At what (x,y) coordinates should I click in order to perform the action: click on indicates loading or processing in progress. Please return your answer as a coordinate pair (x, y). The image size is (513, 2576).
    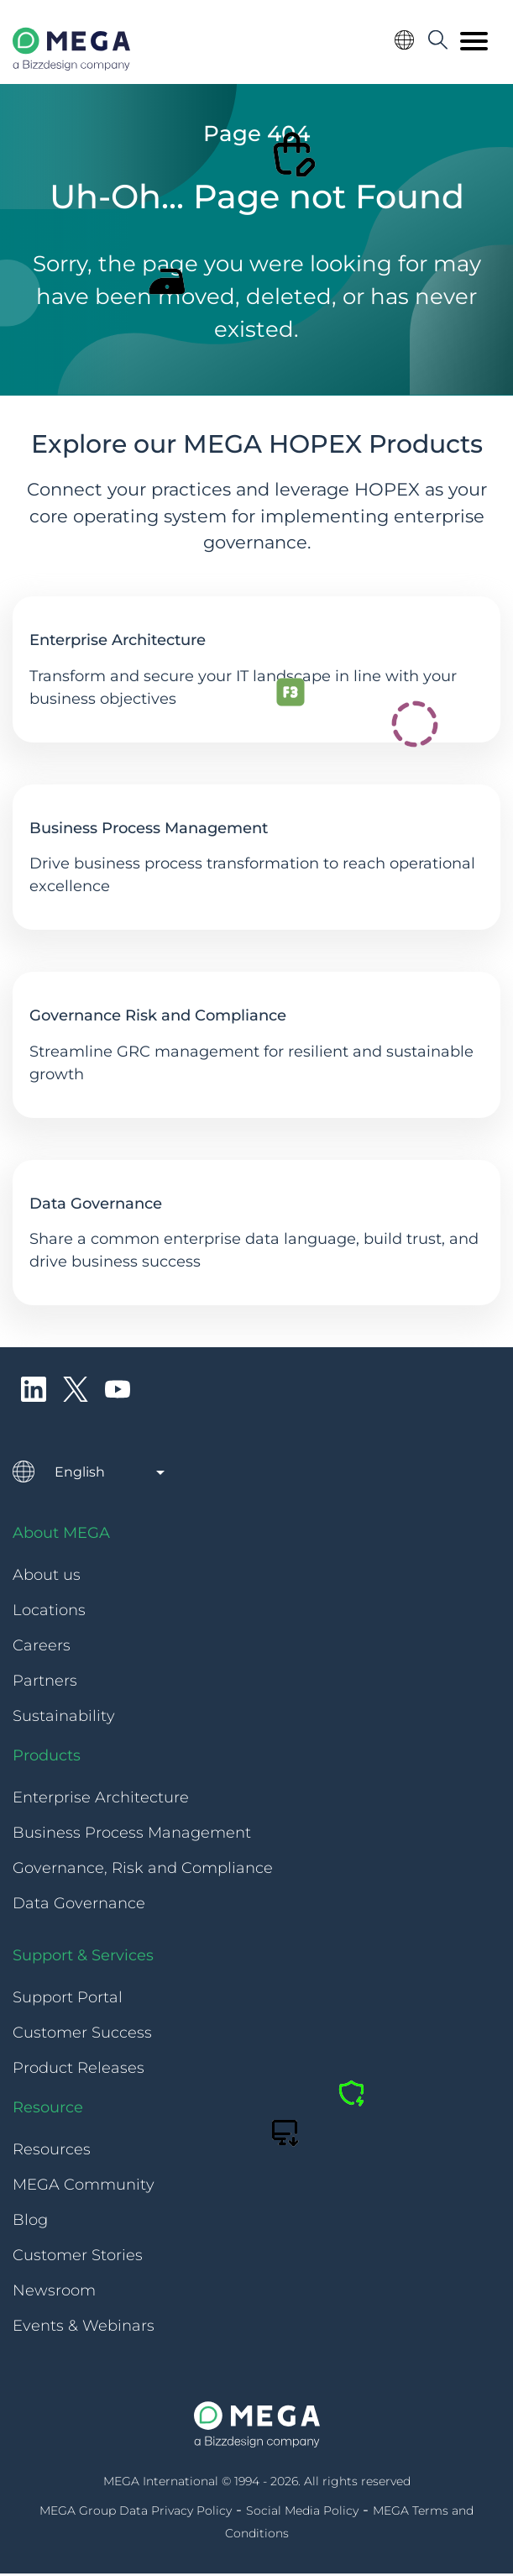
    Looking at the image, I should click on (415, 724).